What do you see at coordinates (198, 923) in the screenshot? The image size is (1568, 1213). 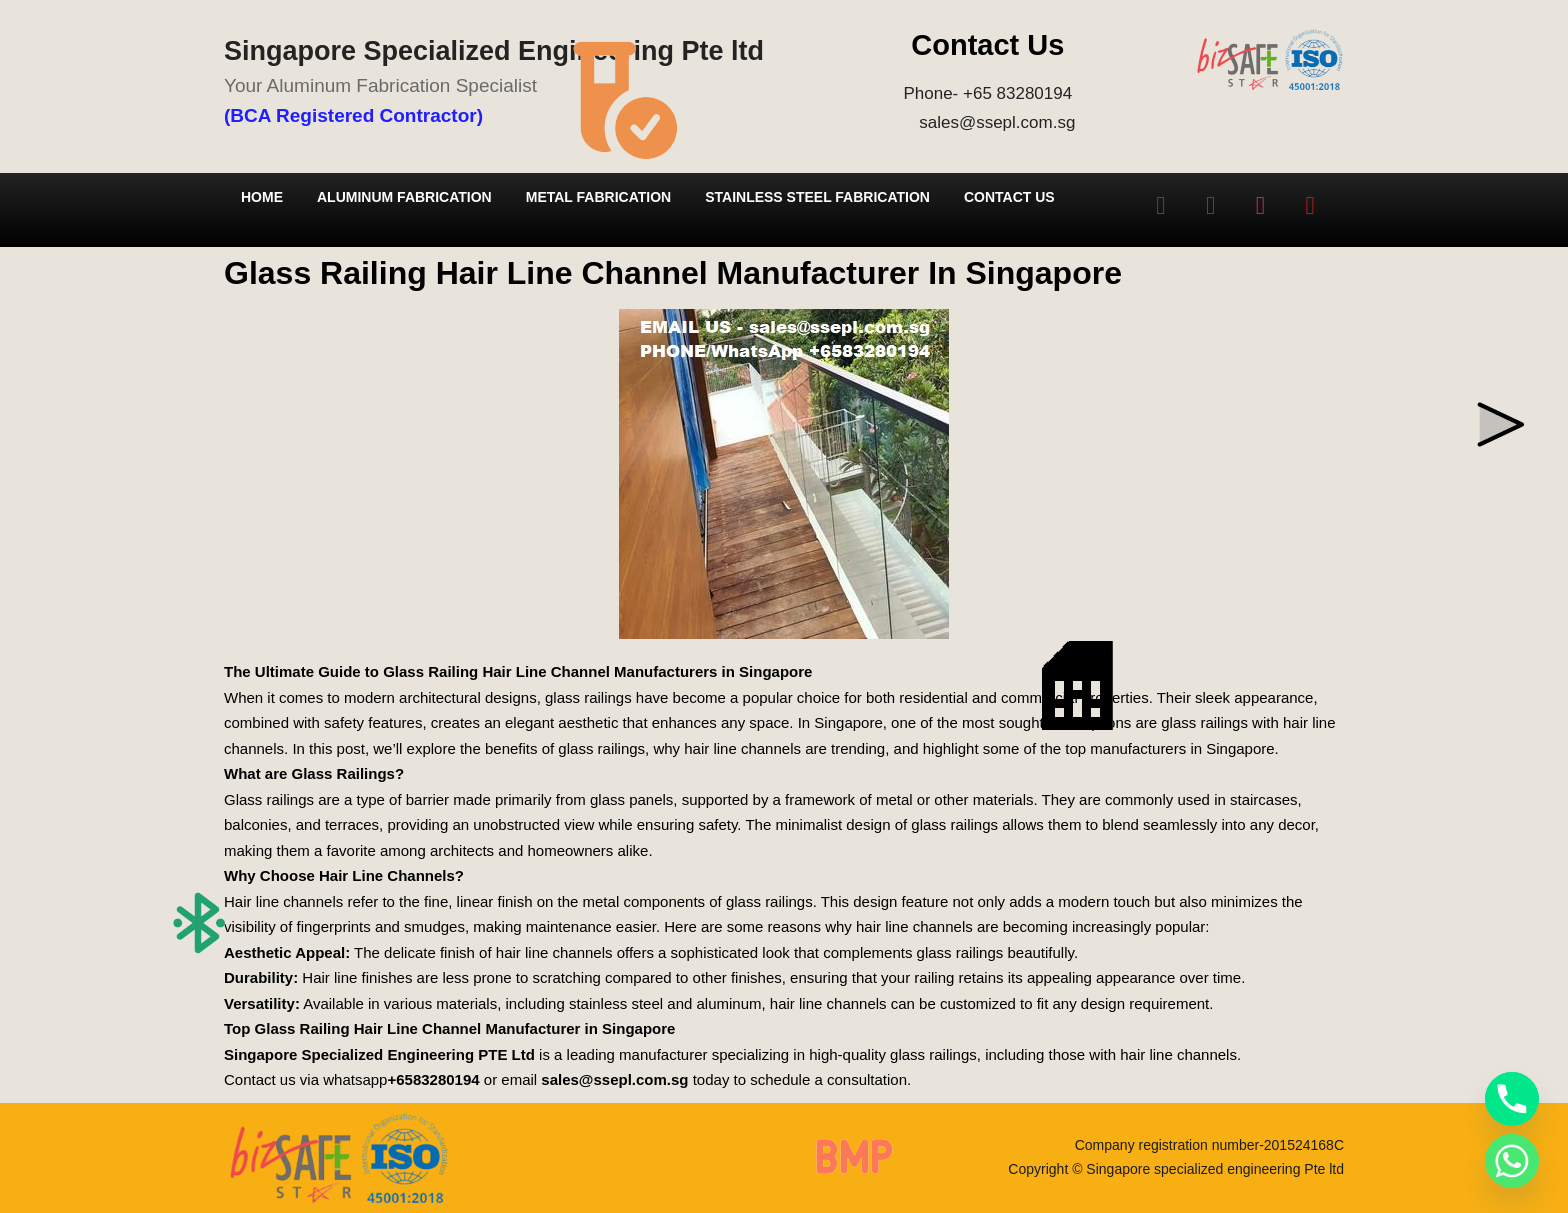 I see `indicates bluetooth is connected to a device` at bounding box center [198, 923].